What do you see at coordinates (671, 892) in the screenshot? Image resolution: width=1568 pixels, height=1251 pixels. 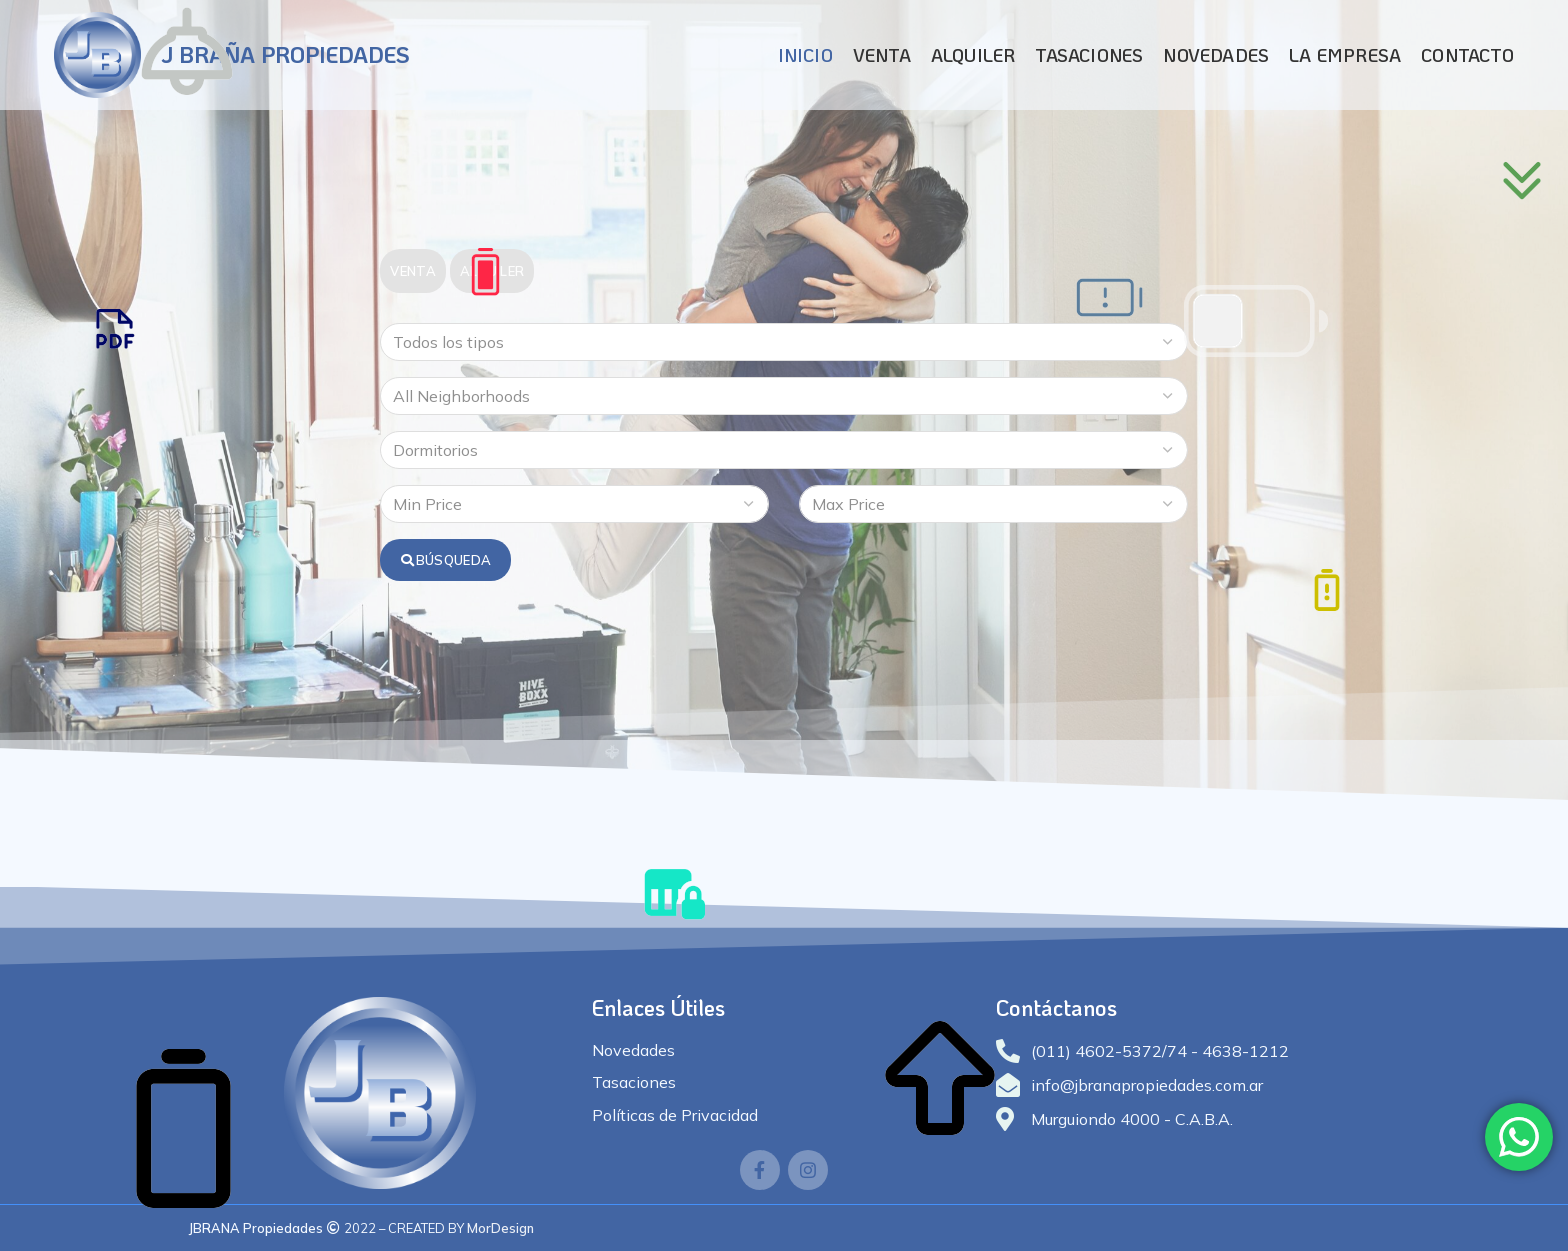 I see `lock a column in a spreadsheet or table` at bounding box center [671, 892].